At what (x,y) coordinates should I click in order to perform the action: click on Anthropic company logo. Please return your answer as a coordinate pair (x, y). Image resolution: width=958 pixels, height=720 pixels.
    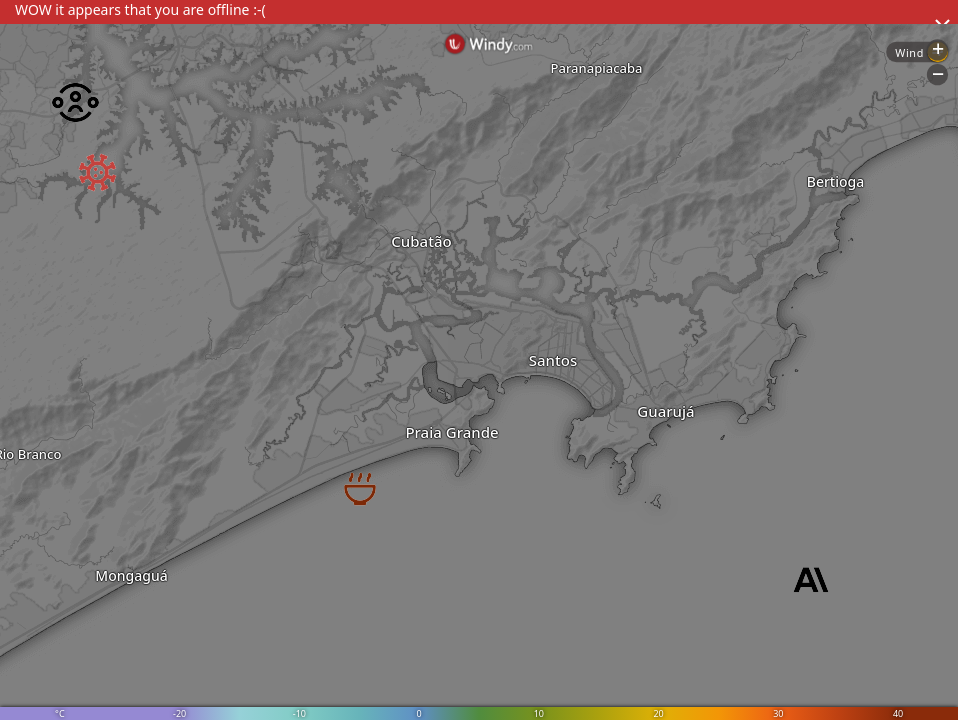
    Looking at the image, I should click on (811, 579).